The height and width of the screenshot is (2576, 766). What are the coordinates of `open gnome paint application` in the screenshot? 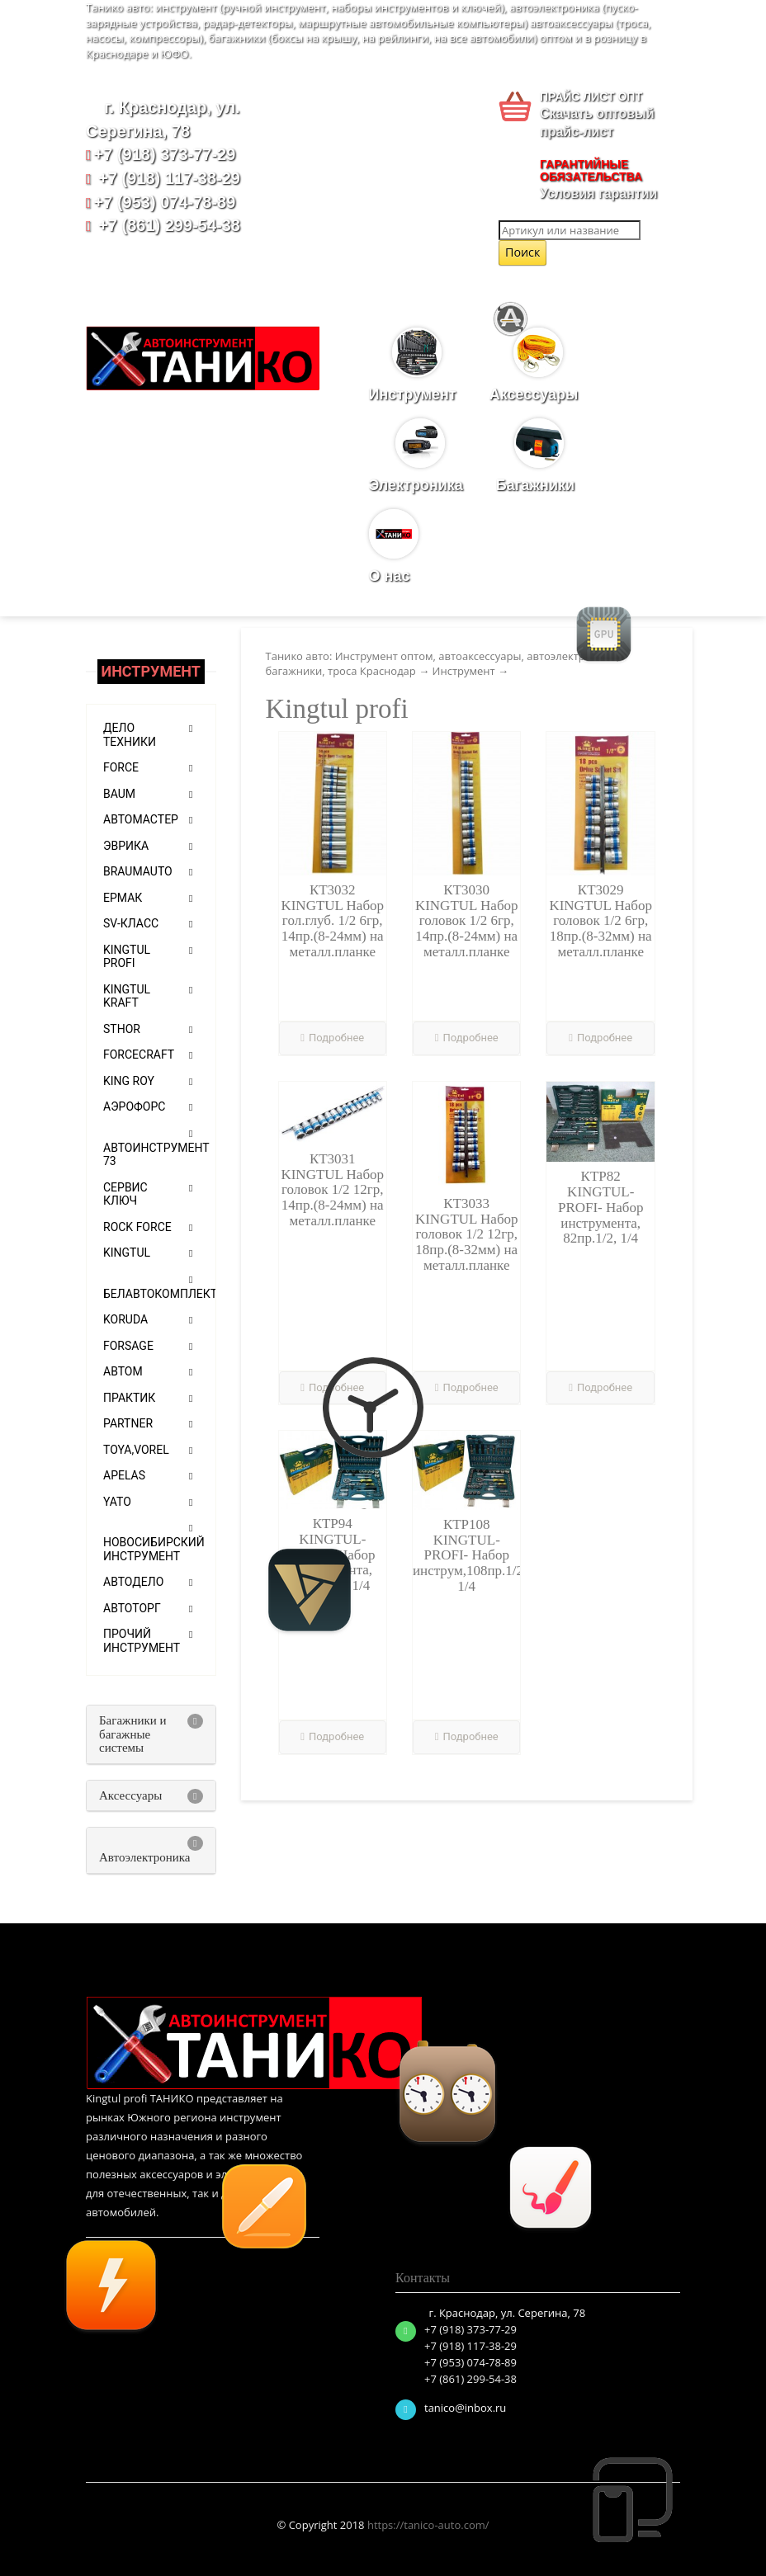 It's located at (551, 2187).